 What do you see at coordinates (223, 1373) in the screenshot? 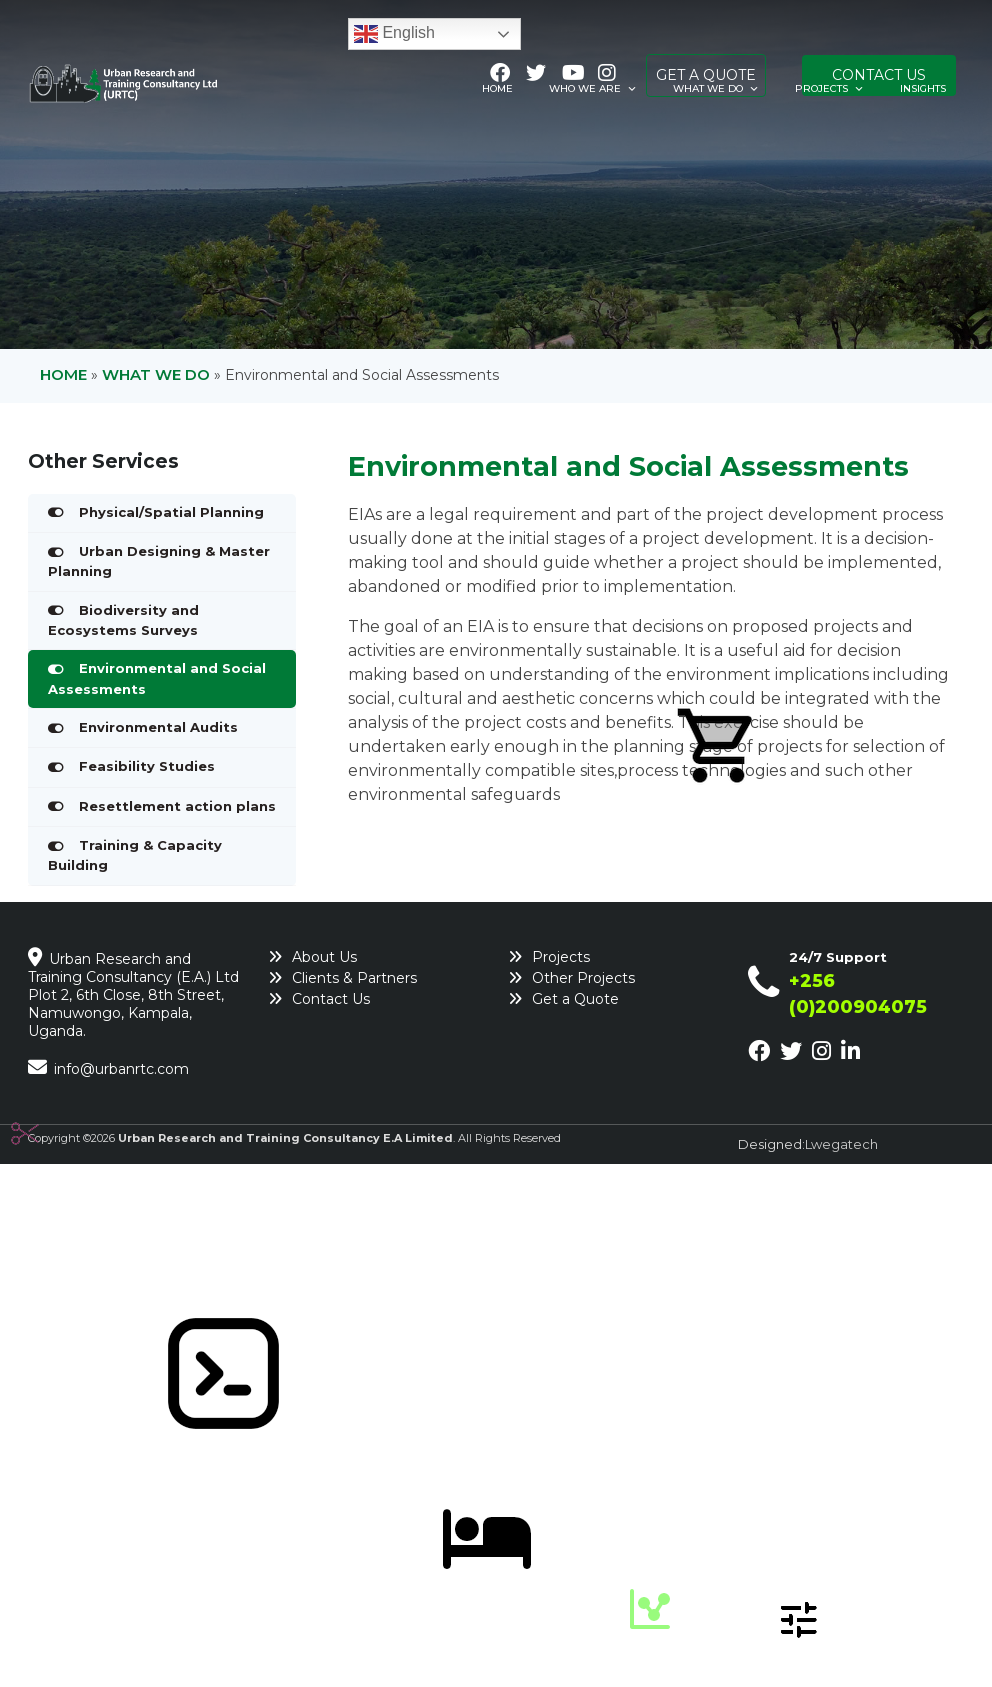
I see `tabler icons brand logo` at bounding box center [223, 1373].